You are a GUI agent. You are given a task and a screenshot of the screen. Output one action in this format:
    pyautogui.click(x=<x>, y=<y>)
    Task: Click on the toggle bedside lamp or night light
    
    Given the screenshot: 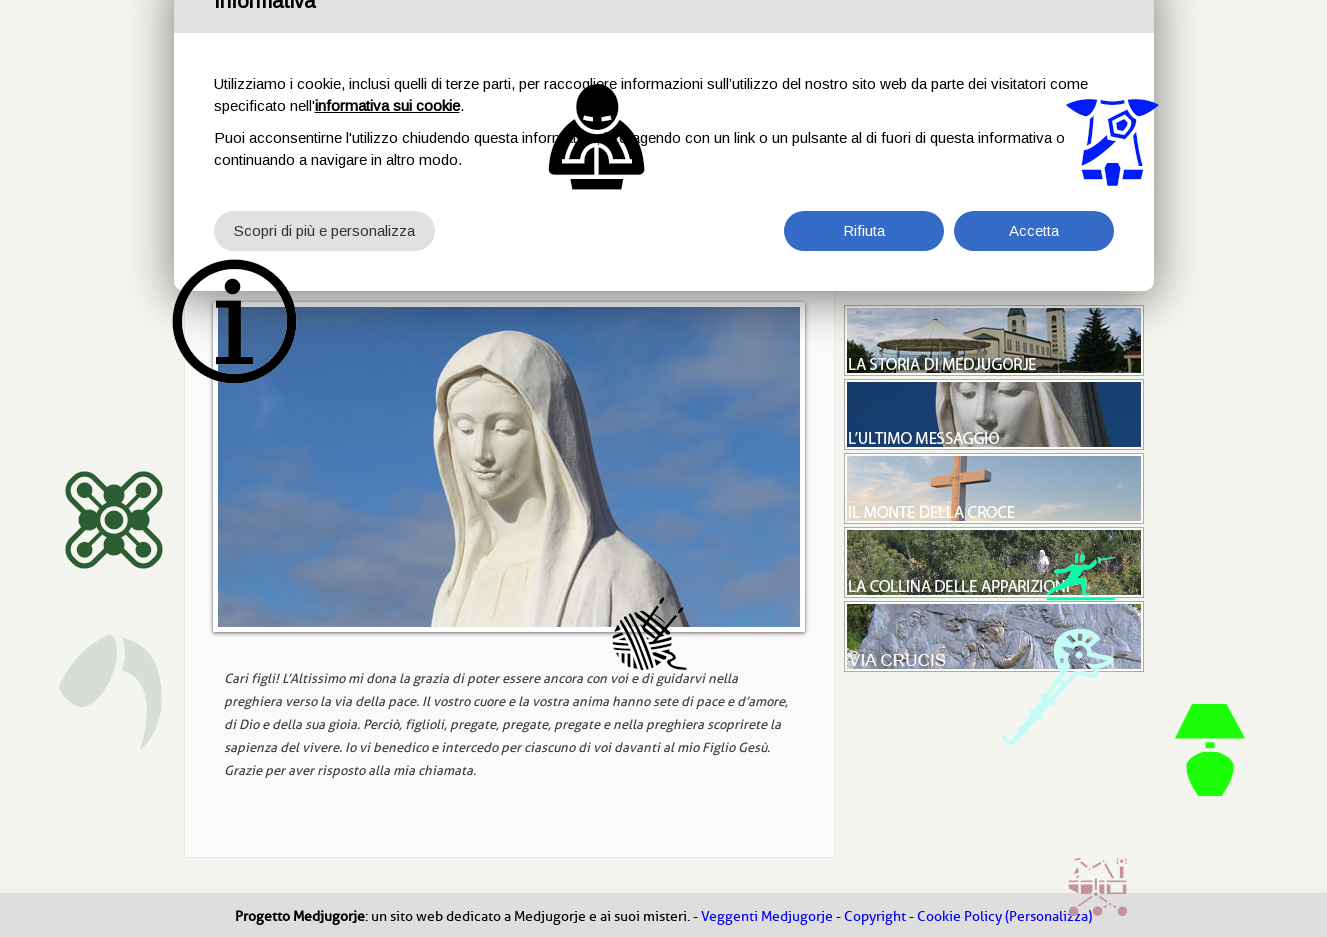 What is the action you would take?
    pyautogui.click(x=1210, y=750)
    